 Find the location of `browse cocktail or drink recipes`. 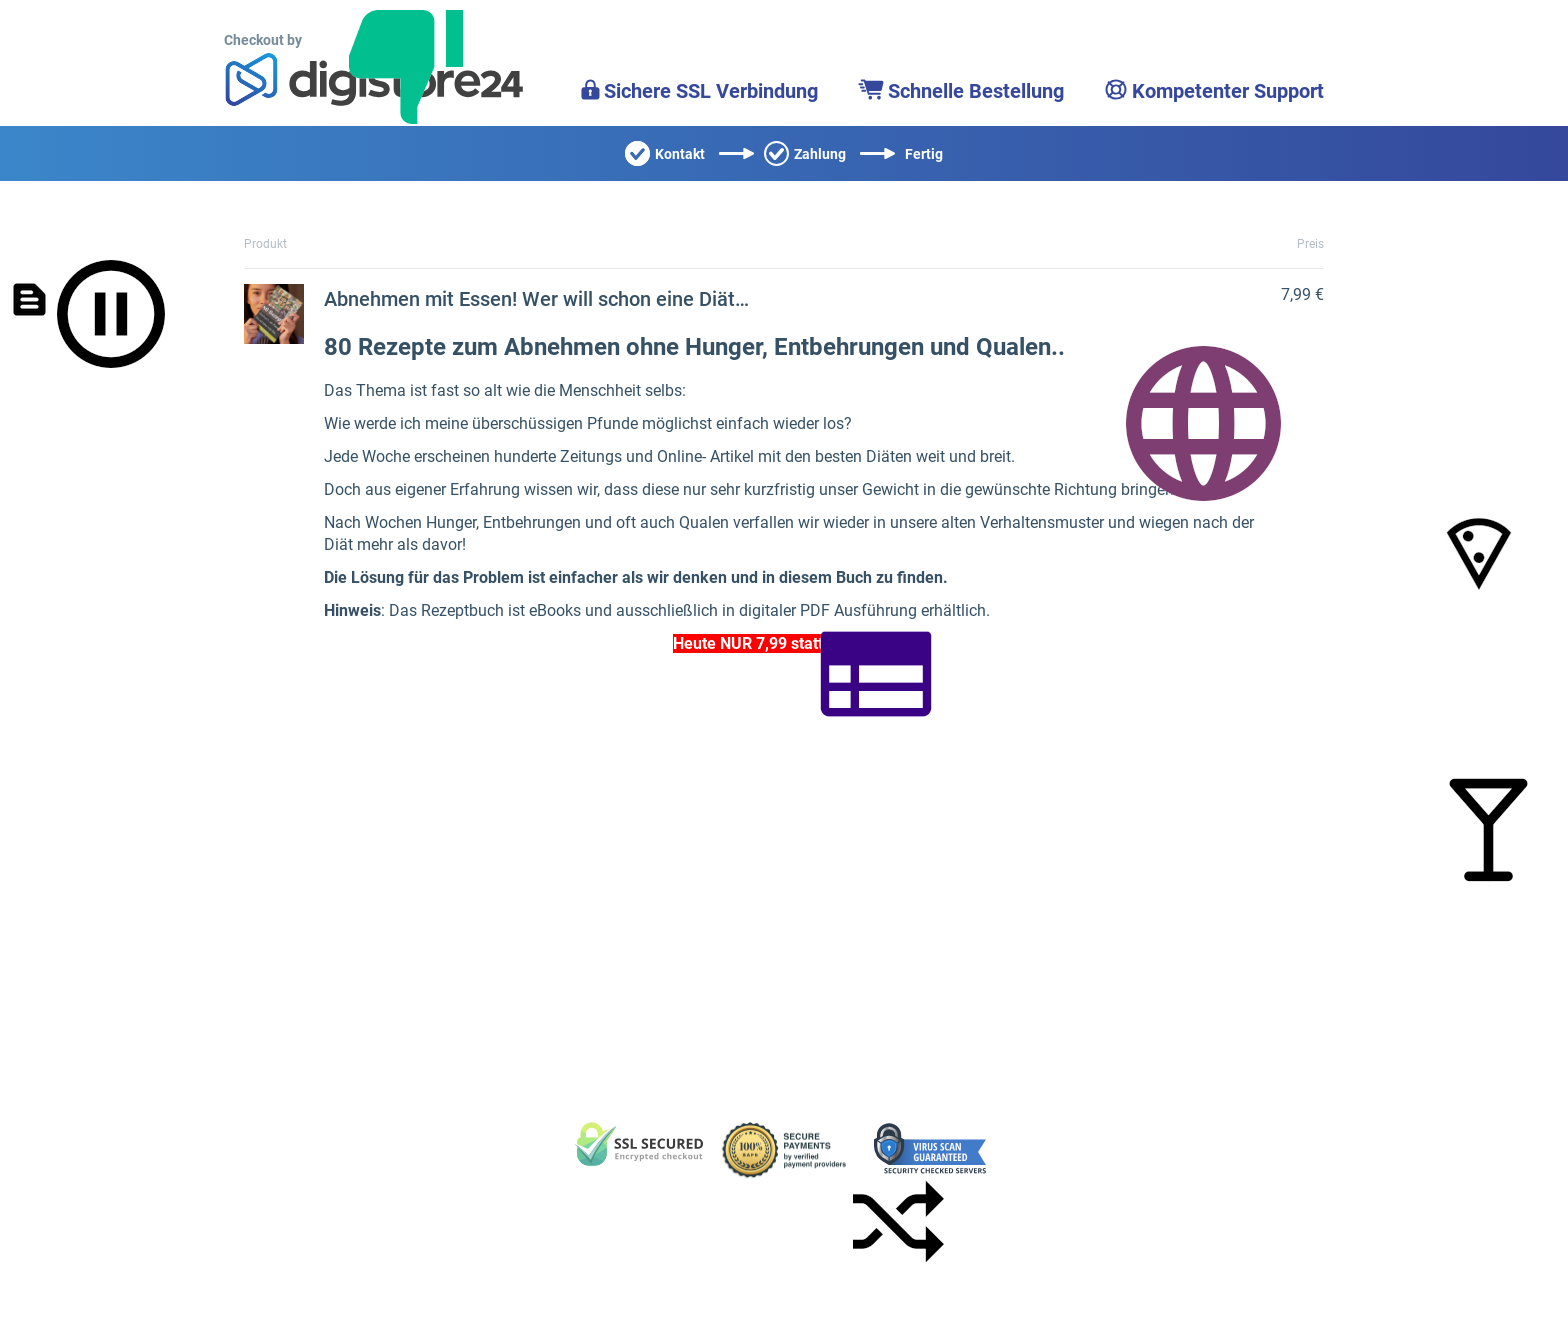

browse cocktail or drink recipes is located at coordinates (1488, 827).